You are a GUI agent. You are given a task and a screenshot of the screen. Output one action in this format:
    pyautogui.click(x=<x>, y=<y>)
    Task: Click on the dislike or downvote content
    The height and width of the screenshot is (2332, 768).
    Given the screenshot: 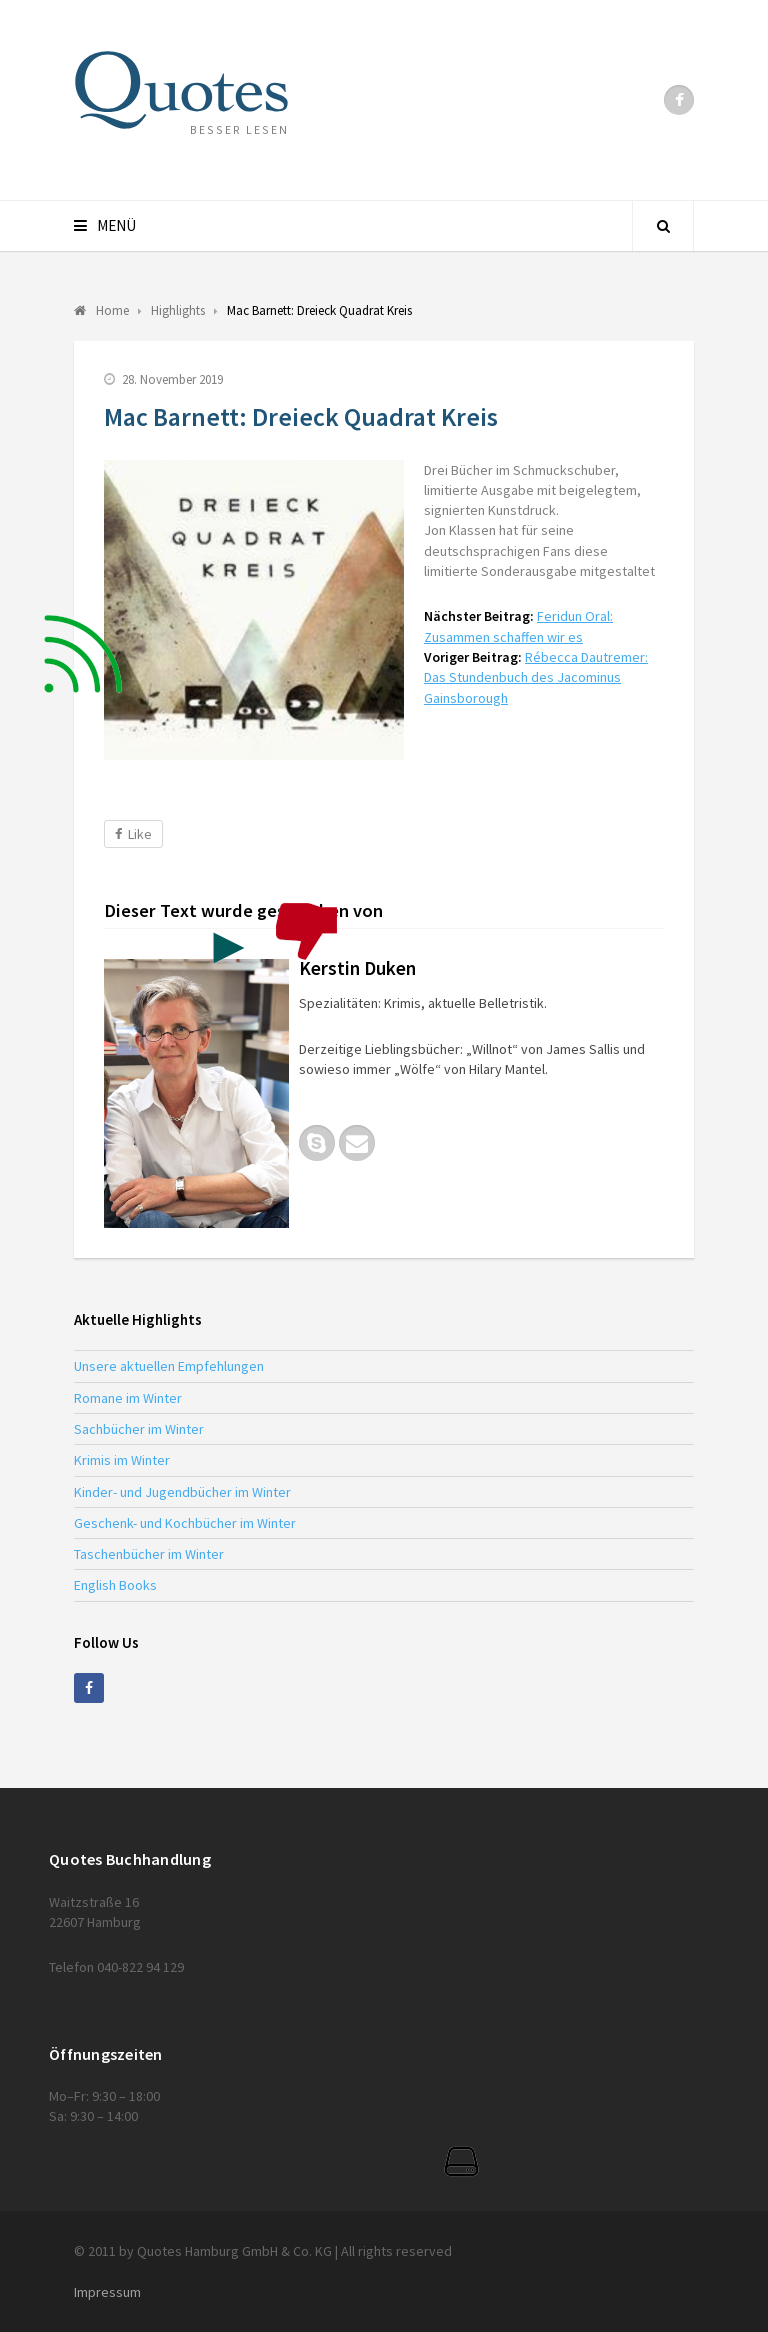 What is the action you would take?
    pyautogui.click(x=306, y=931)
    